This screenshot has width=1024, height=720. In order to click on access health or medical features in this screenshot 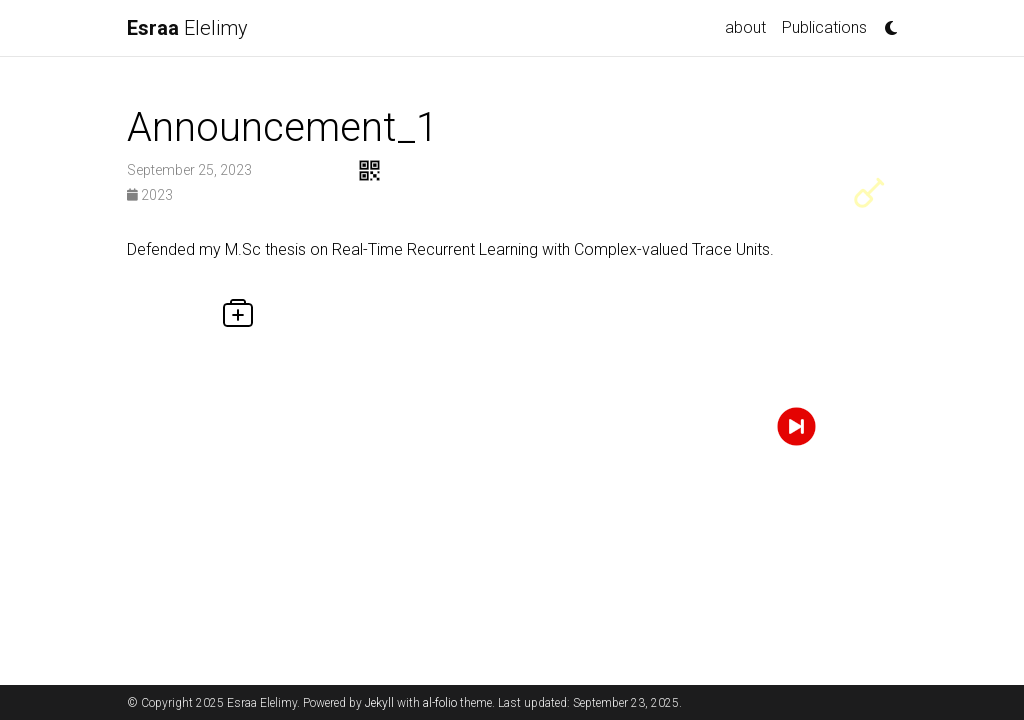, I will do `click(238, 313)`.